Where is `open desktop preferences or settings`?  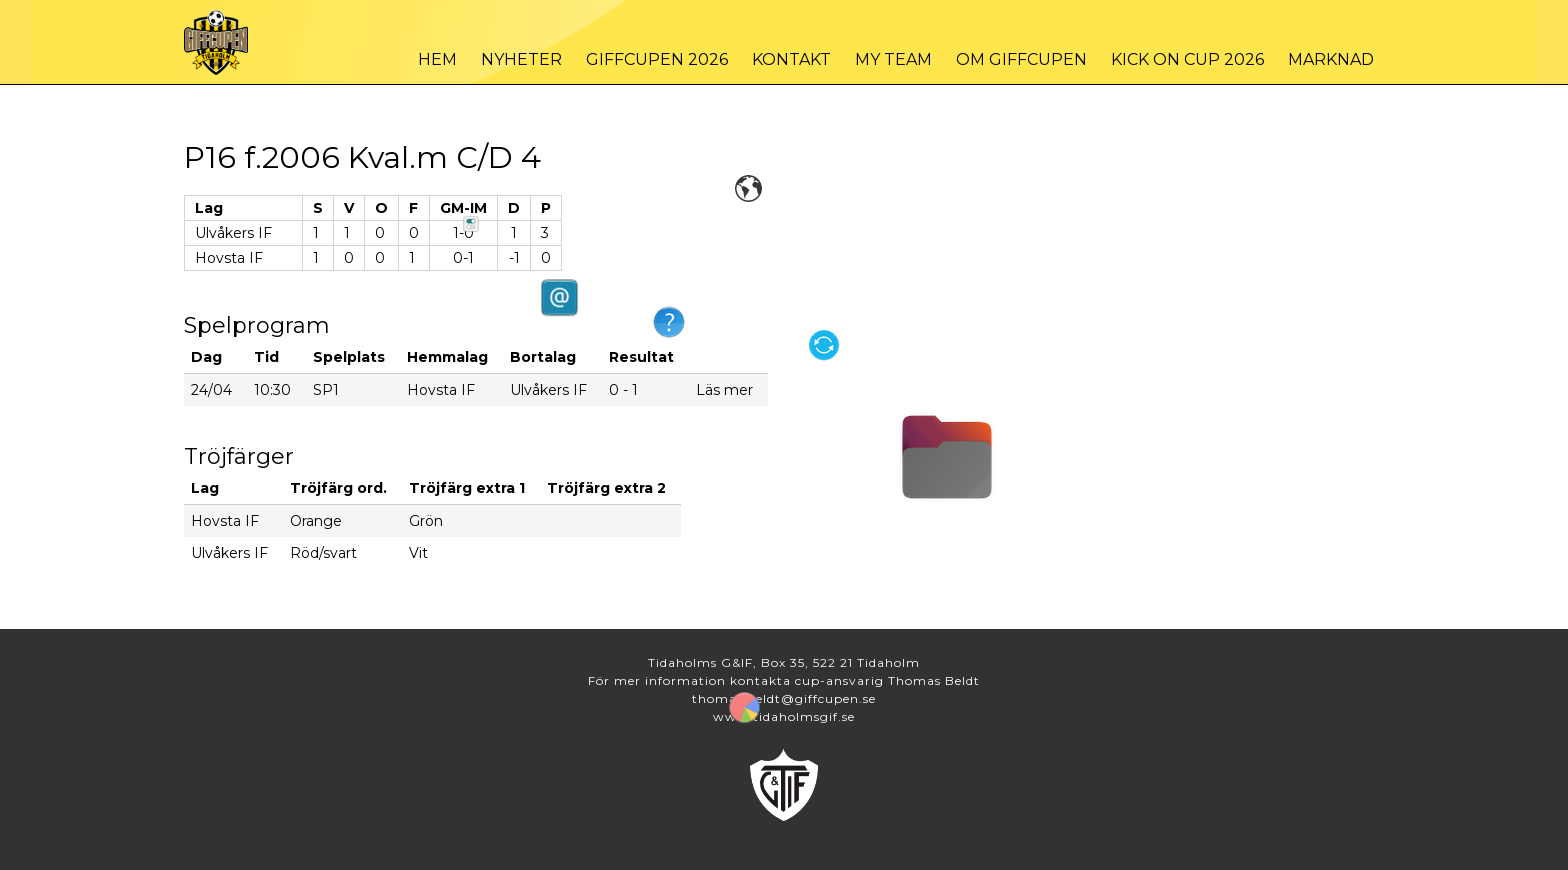
open desktop preferences or settings is located at coordinates (471, 224).